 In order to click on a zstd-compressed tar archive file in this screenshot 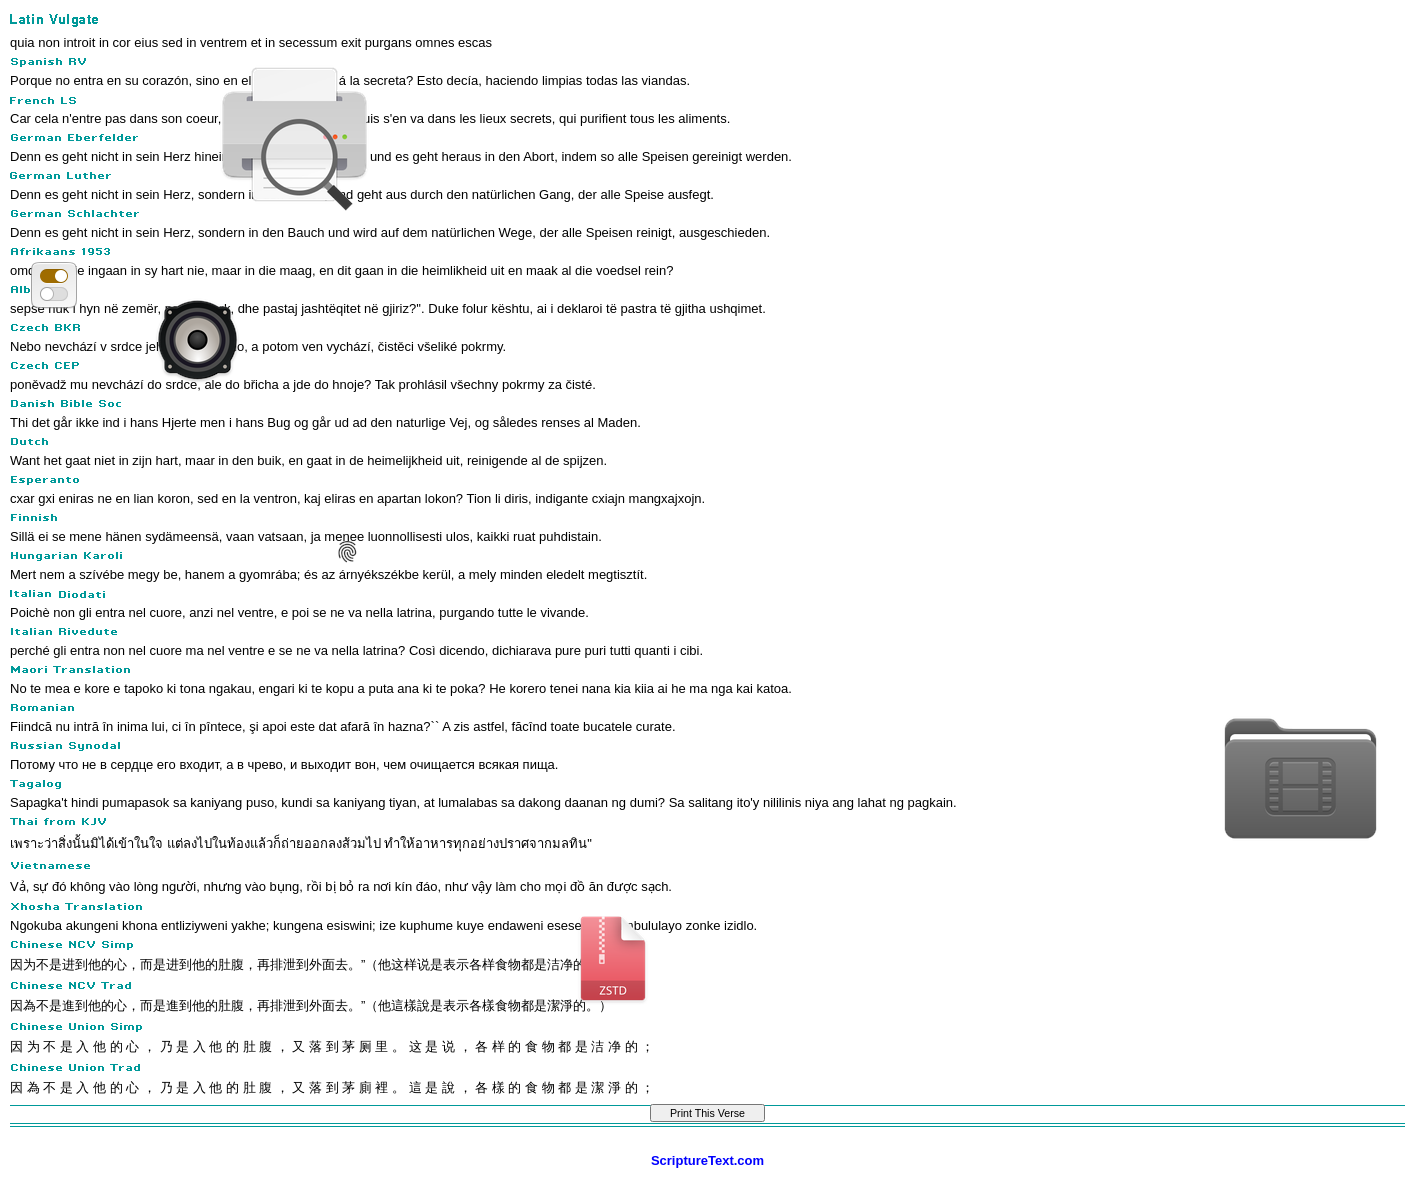, I will do `click(613, 960)`.